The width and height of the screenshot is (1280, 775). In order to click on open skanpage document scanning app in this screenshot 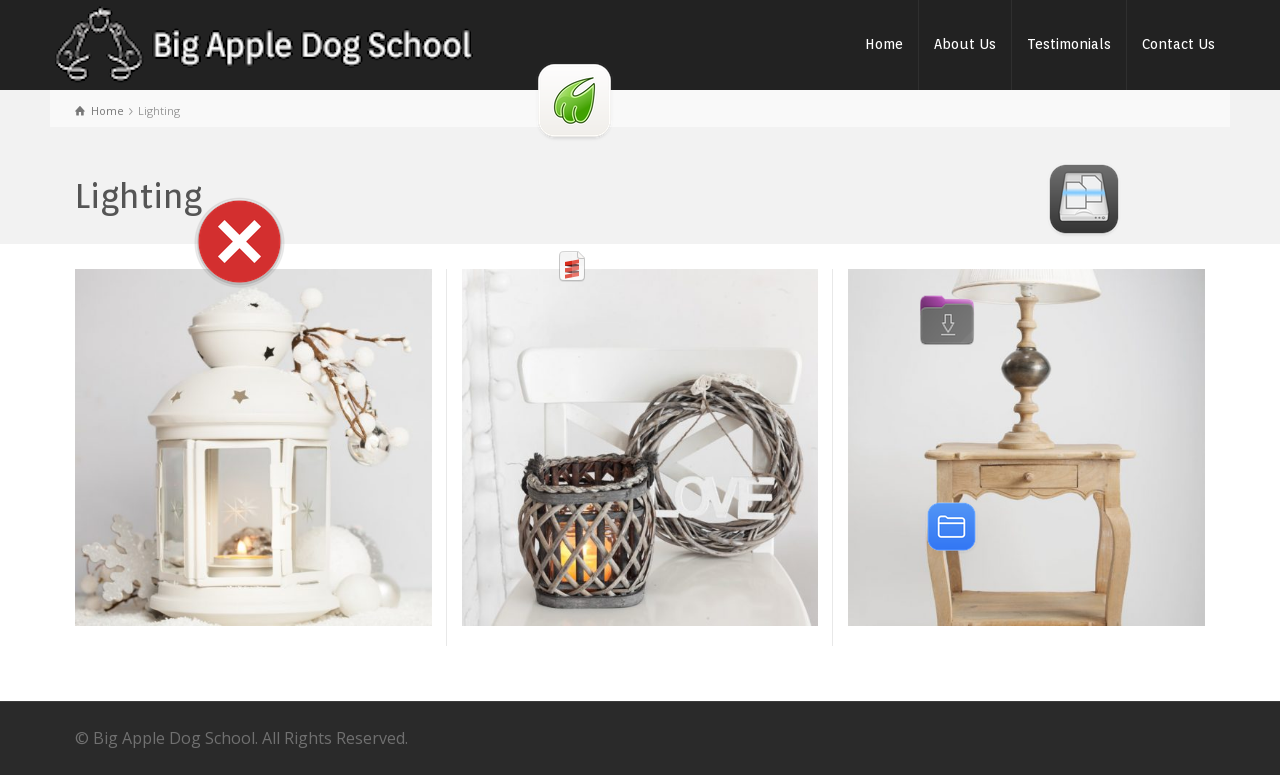, I will do `click(1084, 199)`.